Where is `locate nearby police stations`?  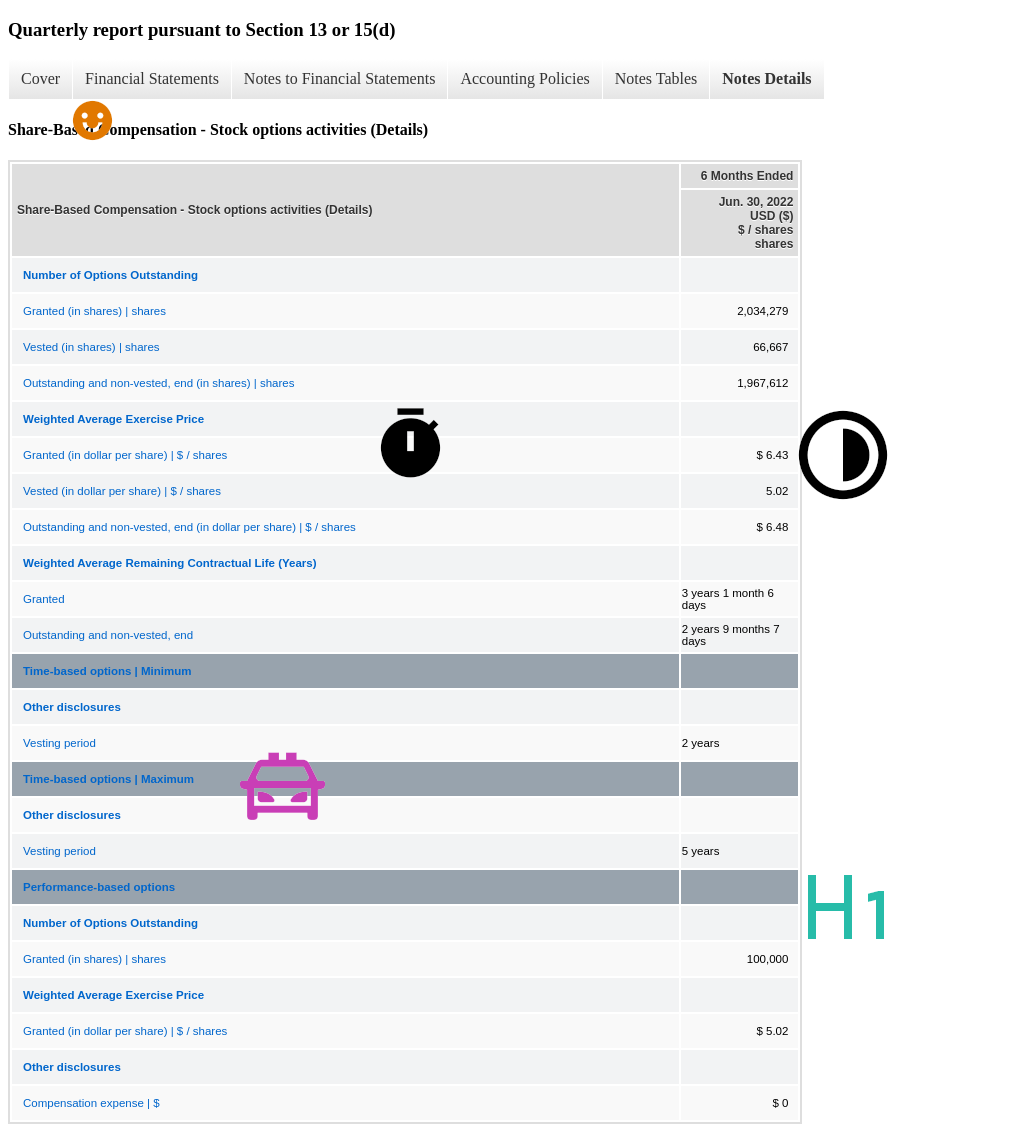
locate nearby police stations is located at coordinates (282, 784).